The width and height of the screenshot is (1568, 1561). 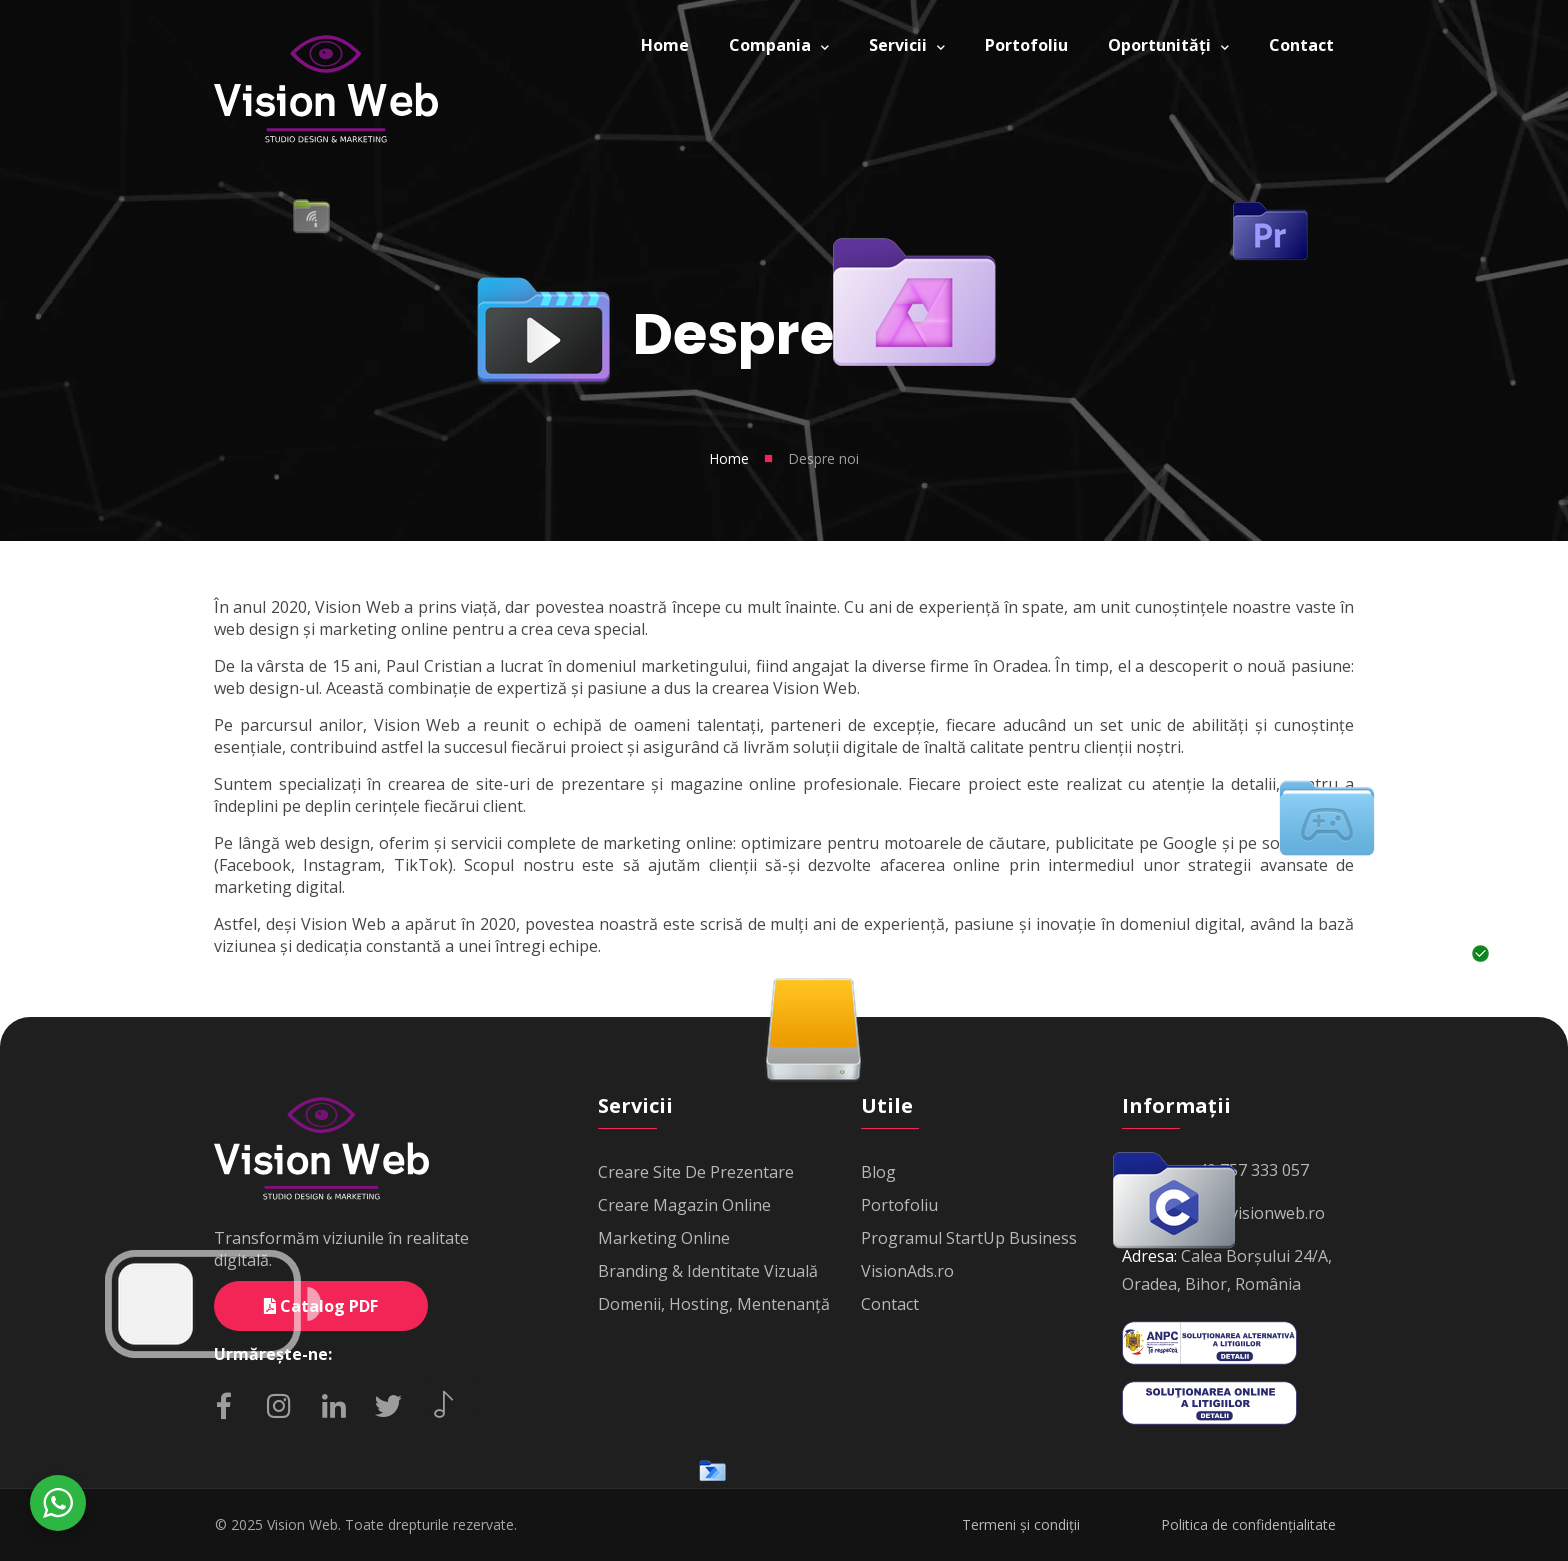 I want to click on indicates battery level at 40%, so click(x=213, y=1304).